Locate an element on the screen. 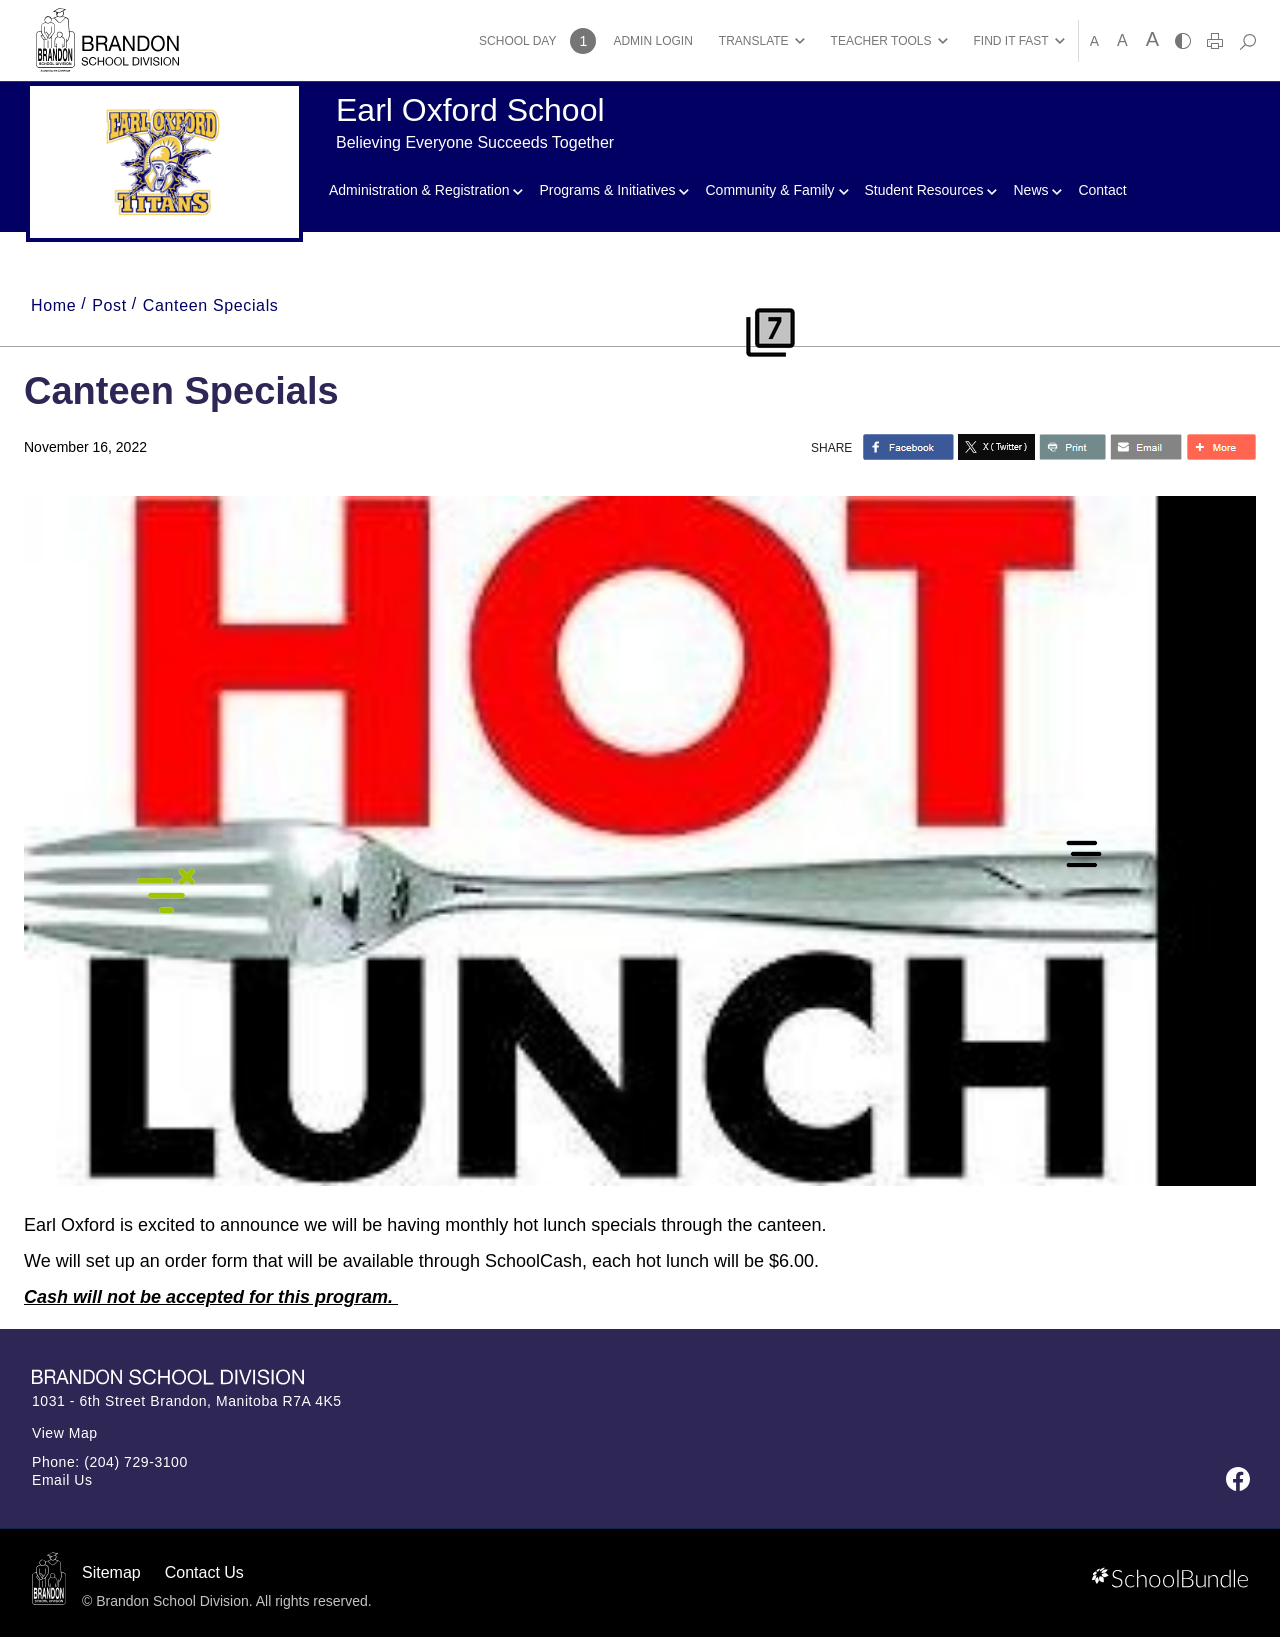 The image size is (1280, 1637). indicates item number 7 in a numbered list or gallery is located at coordinates (770, 332).